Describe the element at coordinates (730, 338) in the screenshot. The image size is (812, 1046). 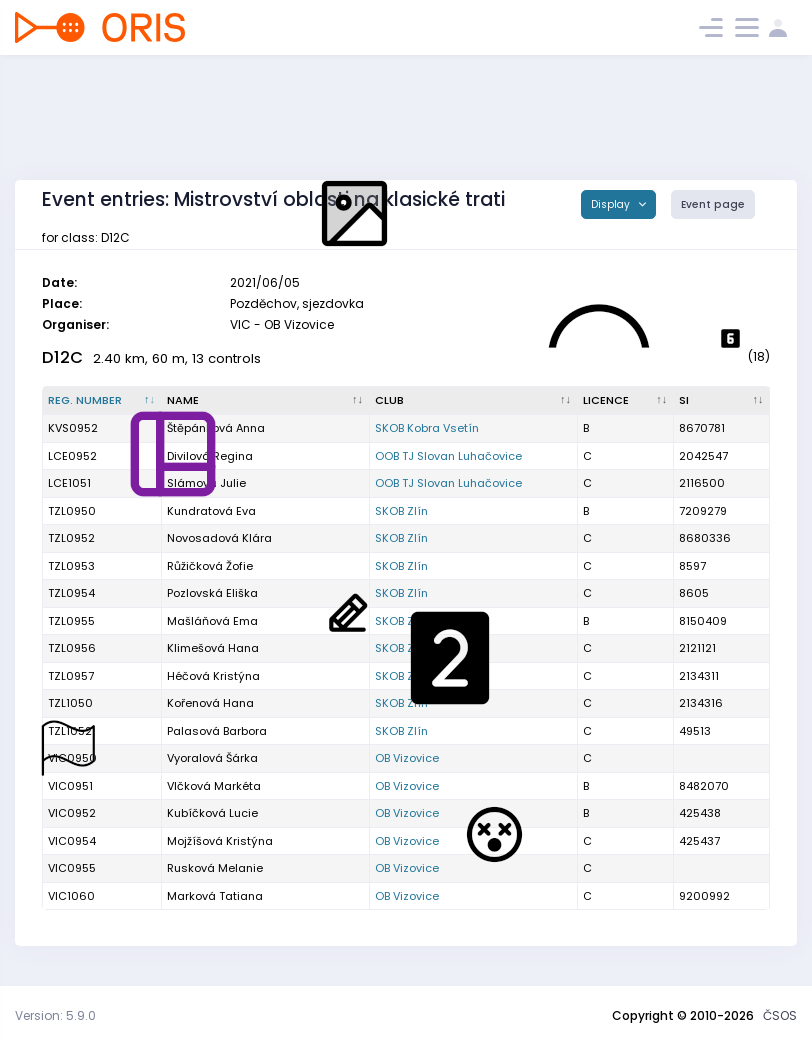
I see `select option 6 from a numbered list` at that location.